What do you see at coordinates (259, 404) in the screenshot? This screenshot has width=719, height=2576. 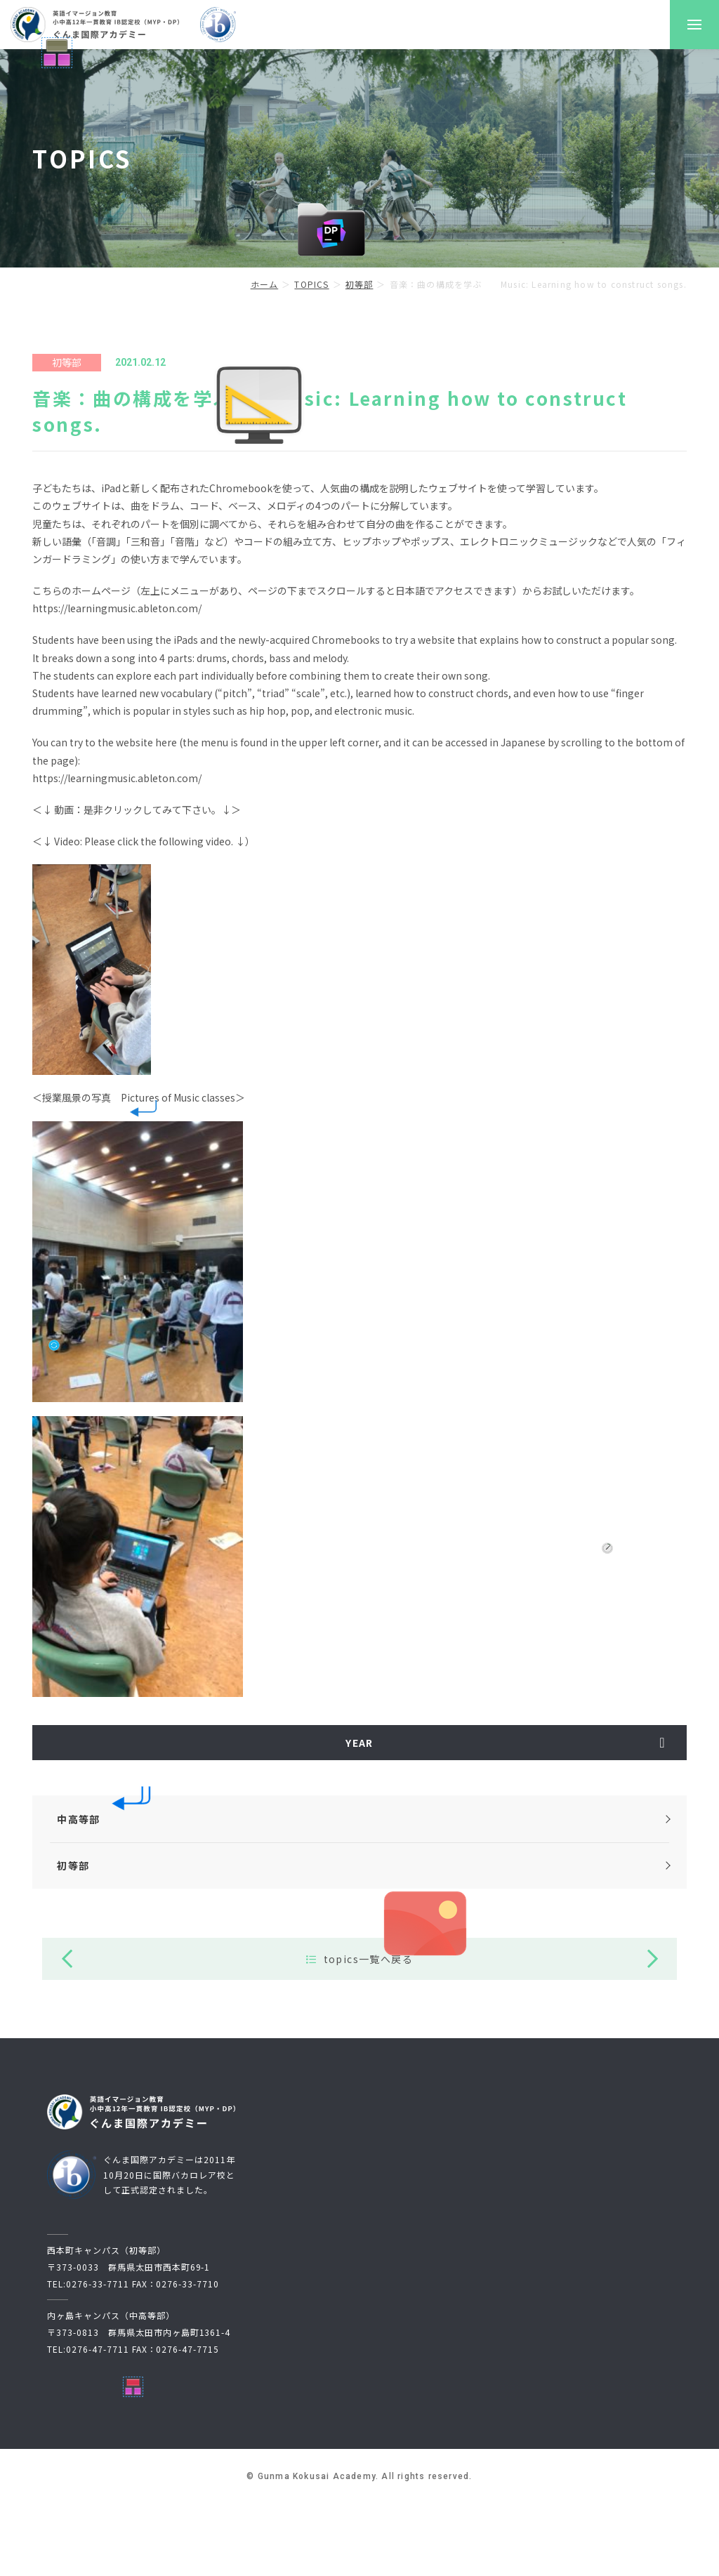 I see `access display settings` at bounding box center [259, 404].